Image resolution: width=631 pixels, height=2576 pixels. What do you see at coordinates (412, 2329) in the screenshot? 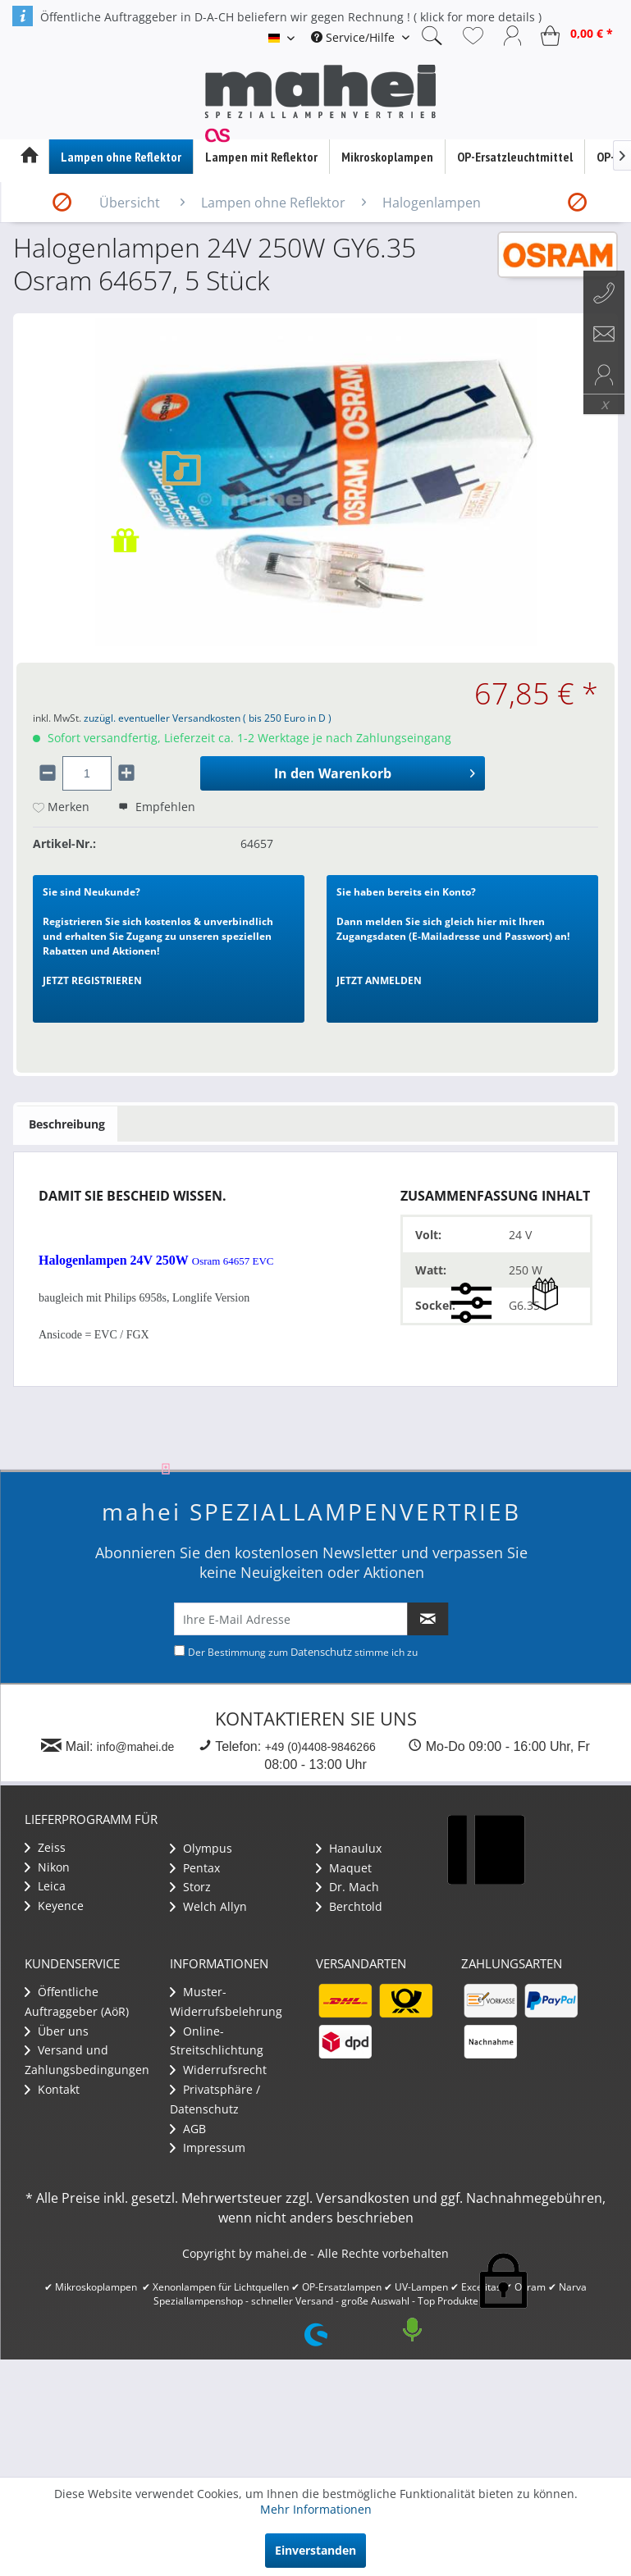
I see `tap to start voice recording` at bounding box center [412, 2329].